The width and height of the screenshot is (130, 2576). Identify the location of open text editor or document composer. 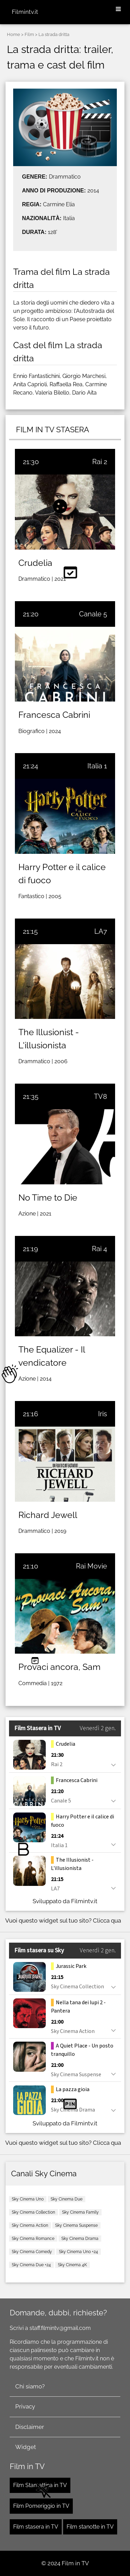
(35, 1661).